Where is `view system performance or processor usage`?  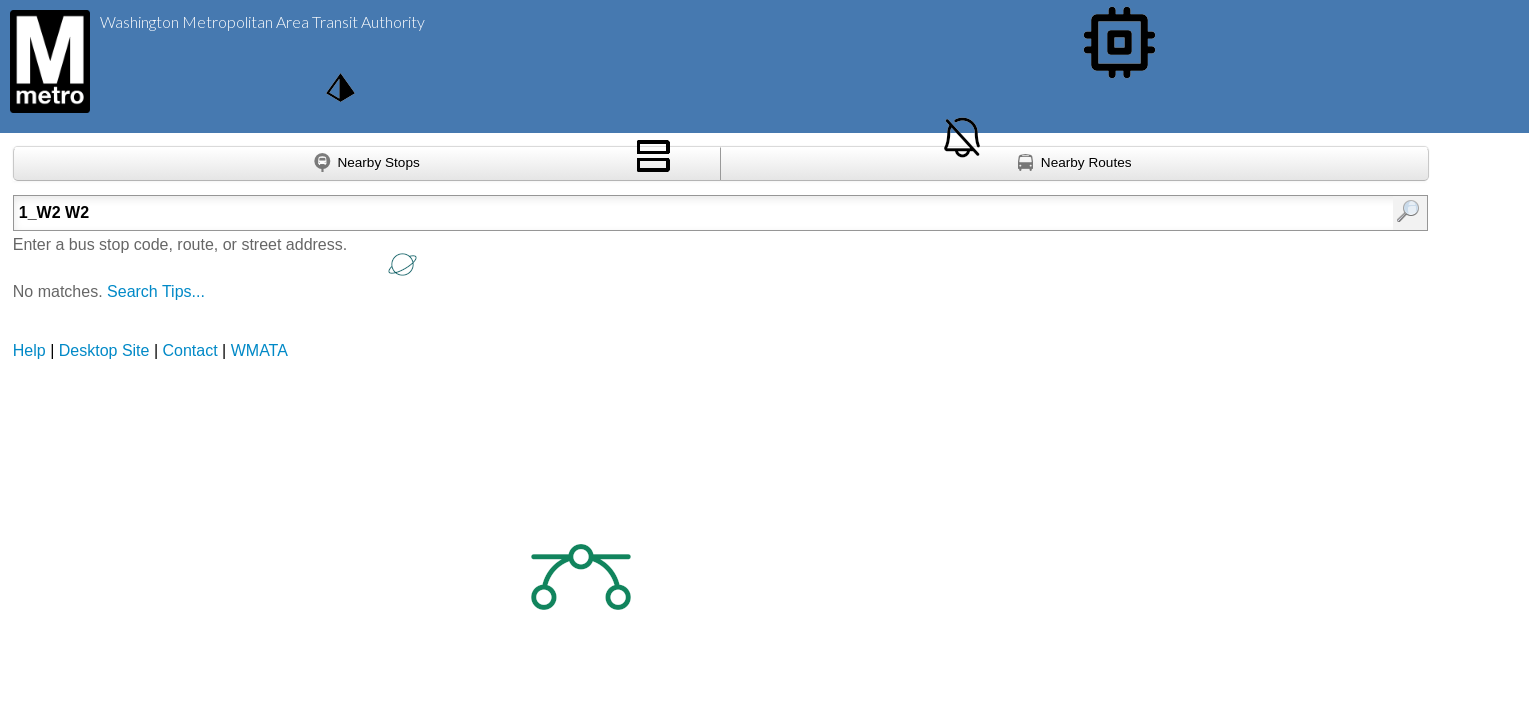 view system performance or processor usage is located at coordinates (1119, 42).